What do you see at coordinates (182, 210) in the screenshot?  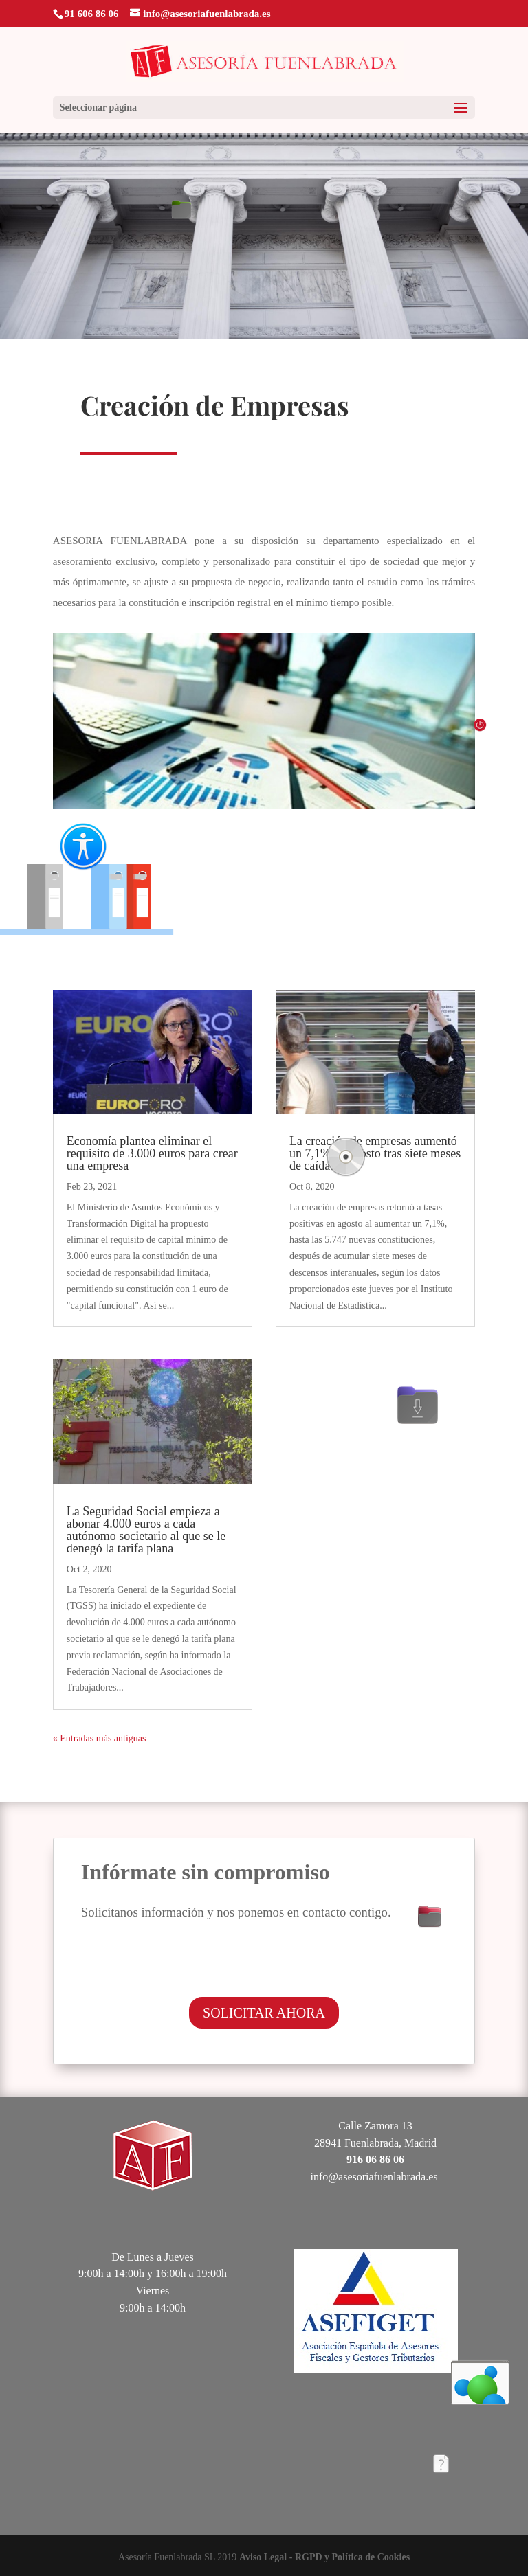 I see `open folder to view contents` at bounding box center [182, 210].